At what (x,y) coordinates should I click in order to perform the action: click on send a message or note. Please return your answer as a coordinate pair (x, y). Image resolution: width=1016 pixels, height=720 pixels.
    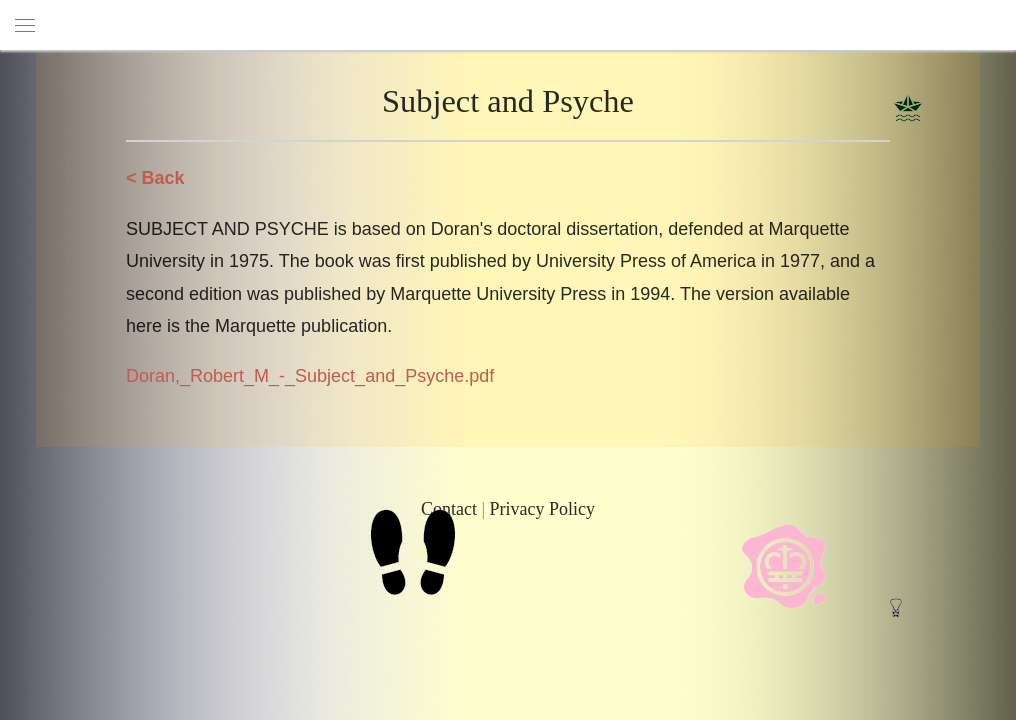
    Looking at the image, I should click on (908, 108).